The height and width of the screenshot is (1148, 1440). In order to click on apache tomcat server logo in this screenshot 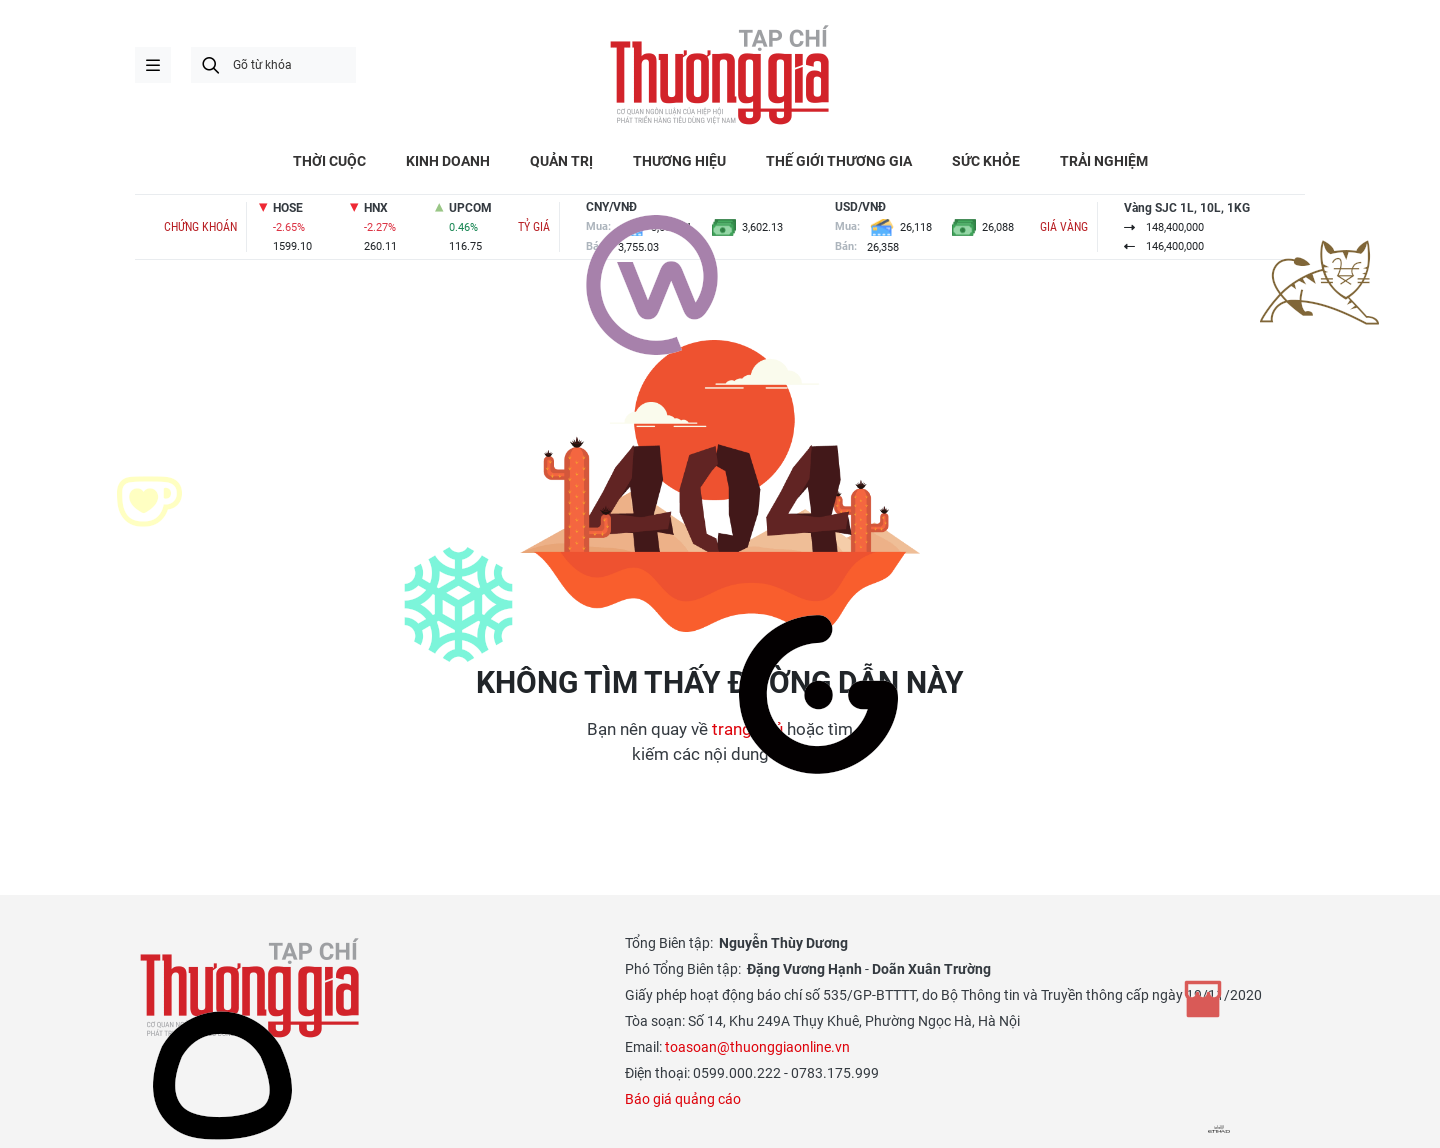, I will do `click(1319, 282)`.